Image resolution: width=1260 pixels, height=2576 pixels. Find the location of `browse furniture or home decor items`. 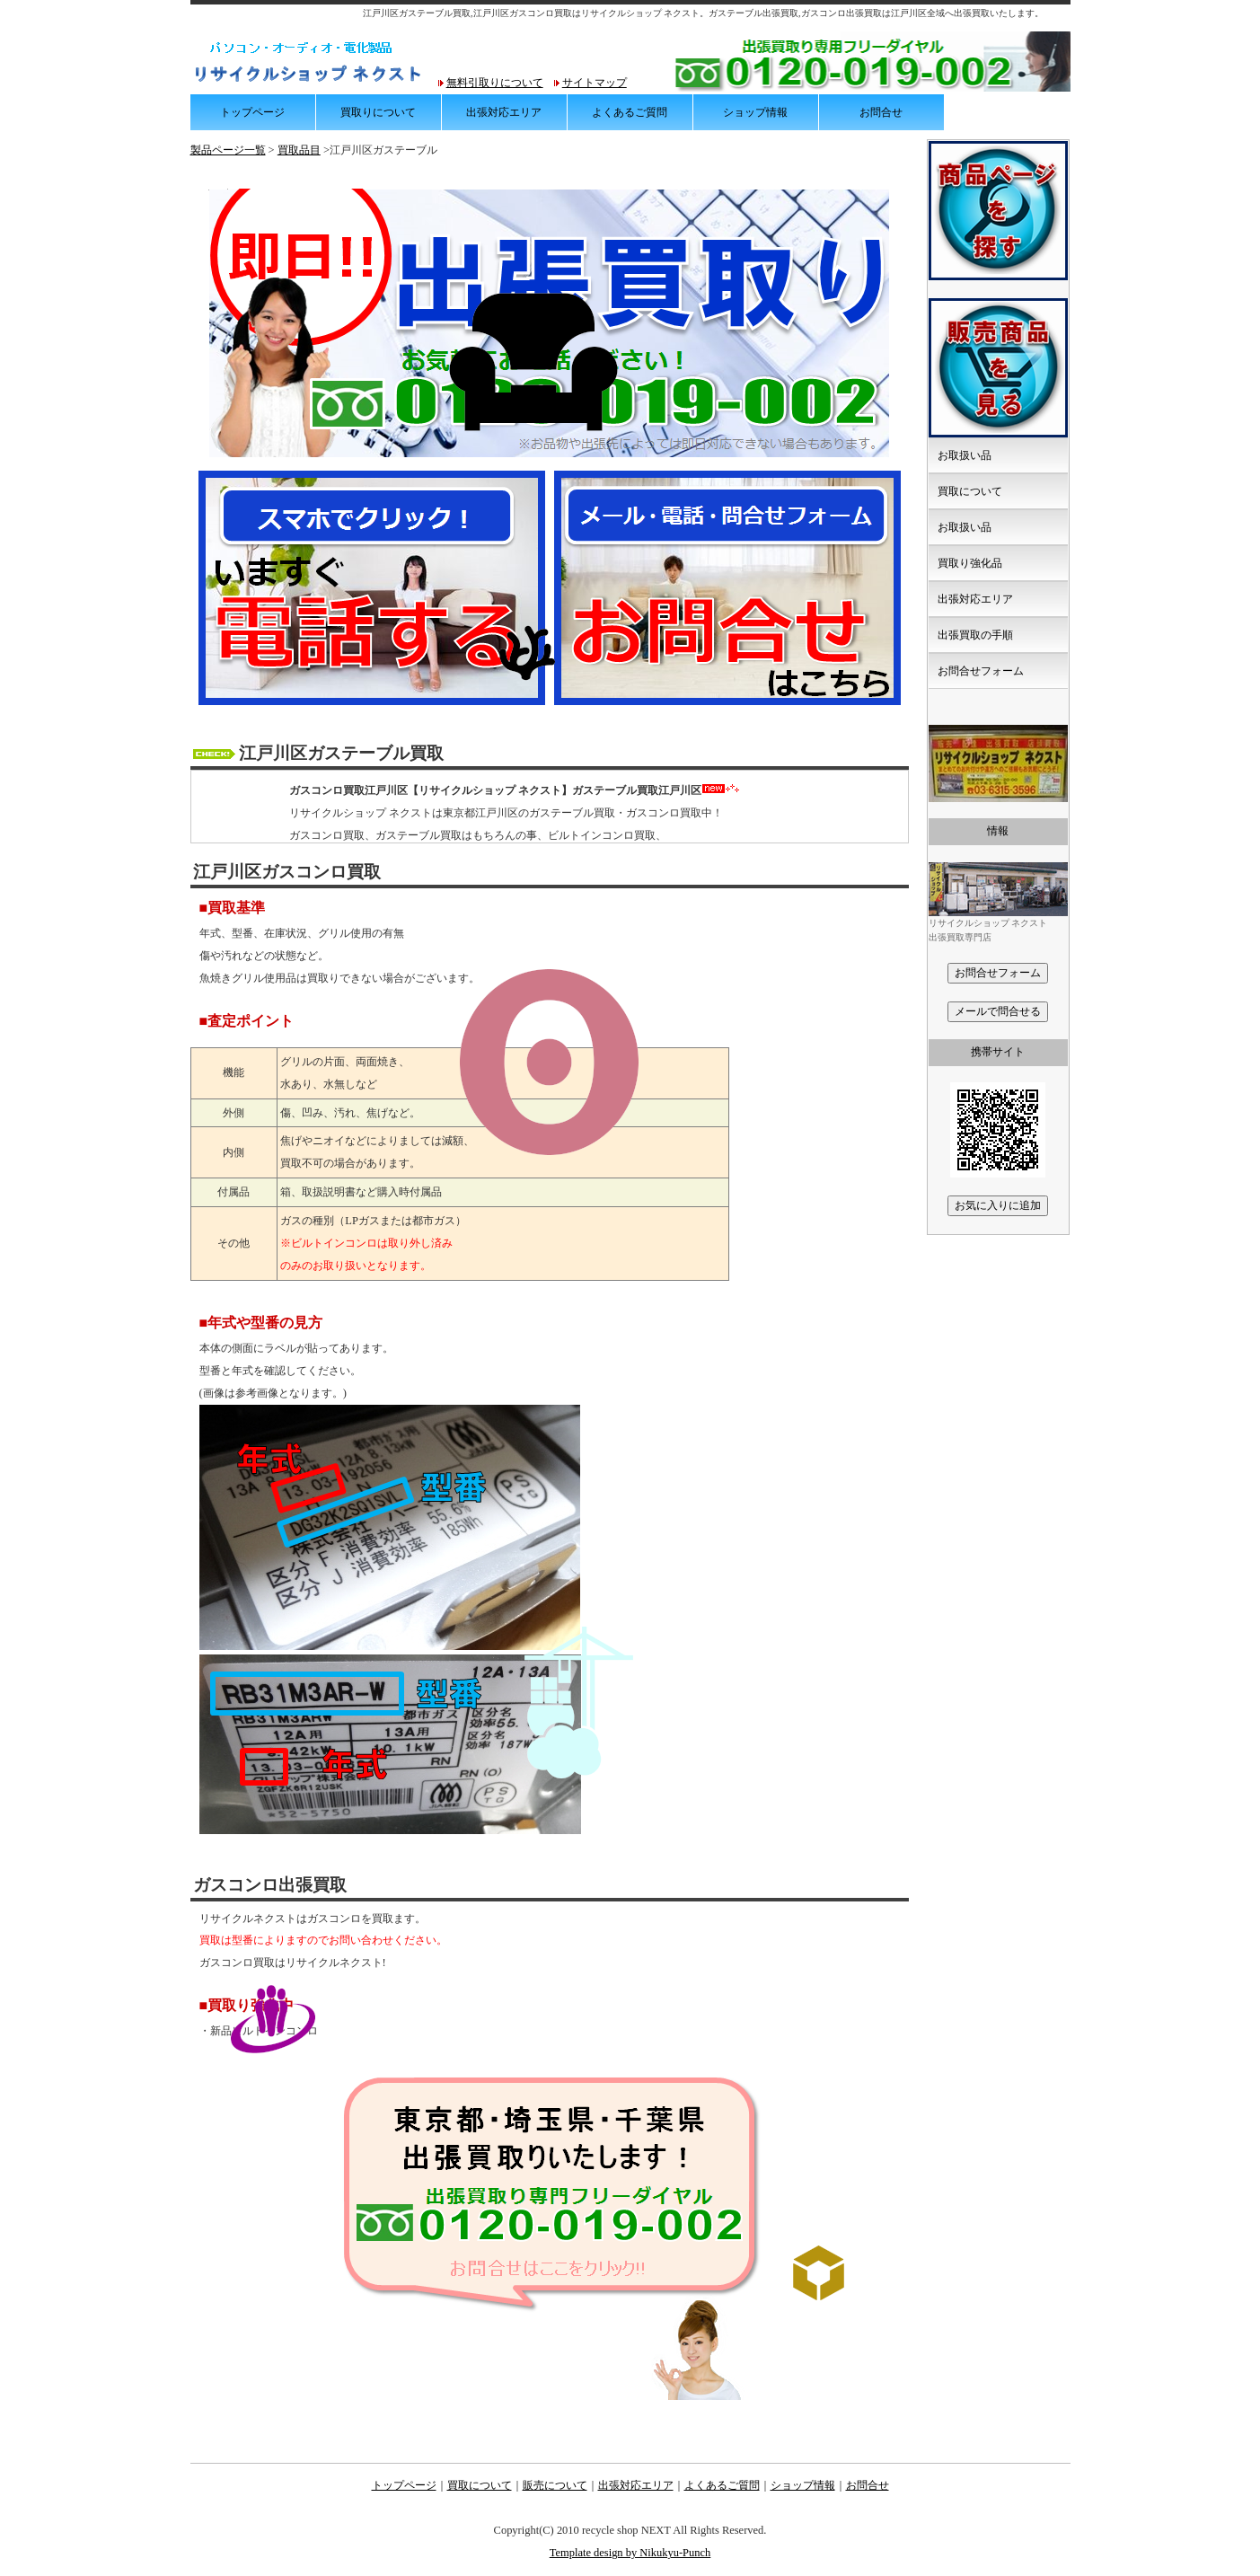

browse furniture or home decor items is located at coordinates (533, 362).